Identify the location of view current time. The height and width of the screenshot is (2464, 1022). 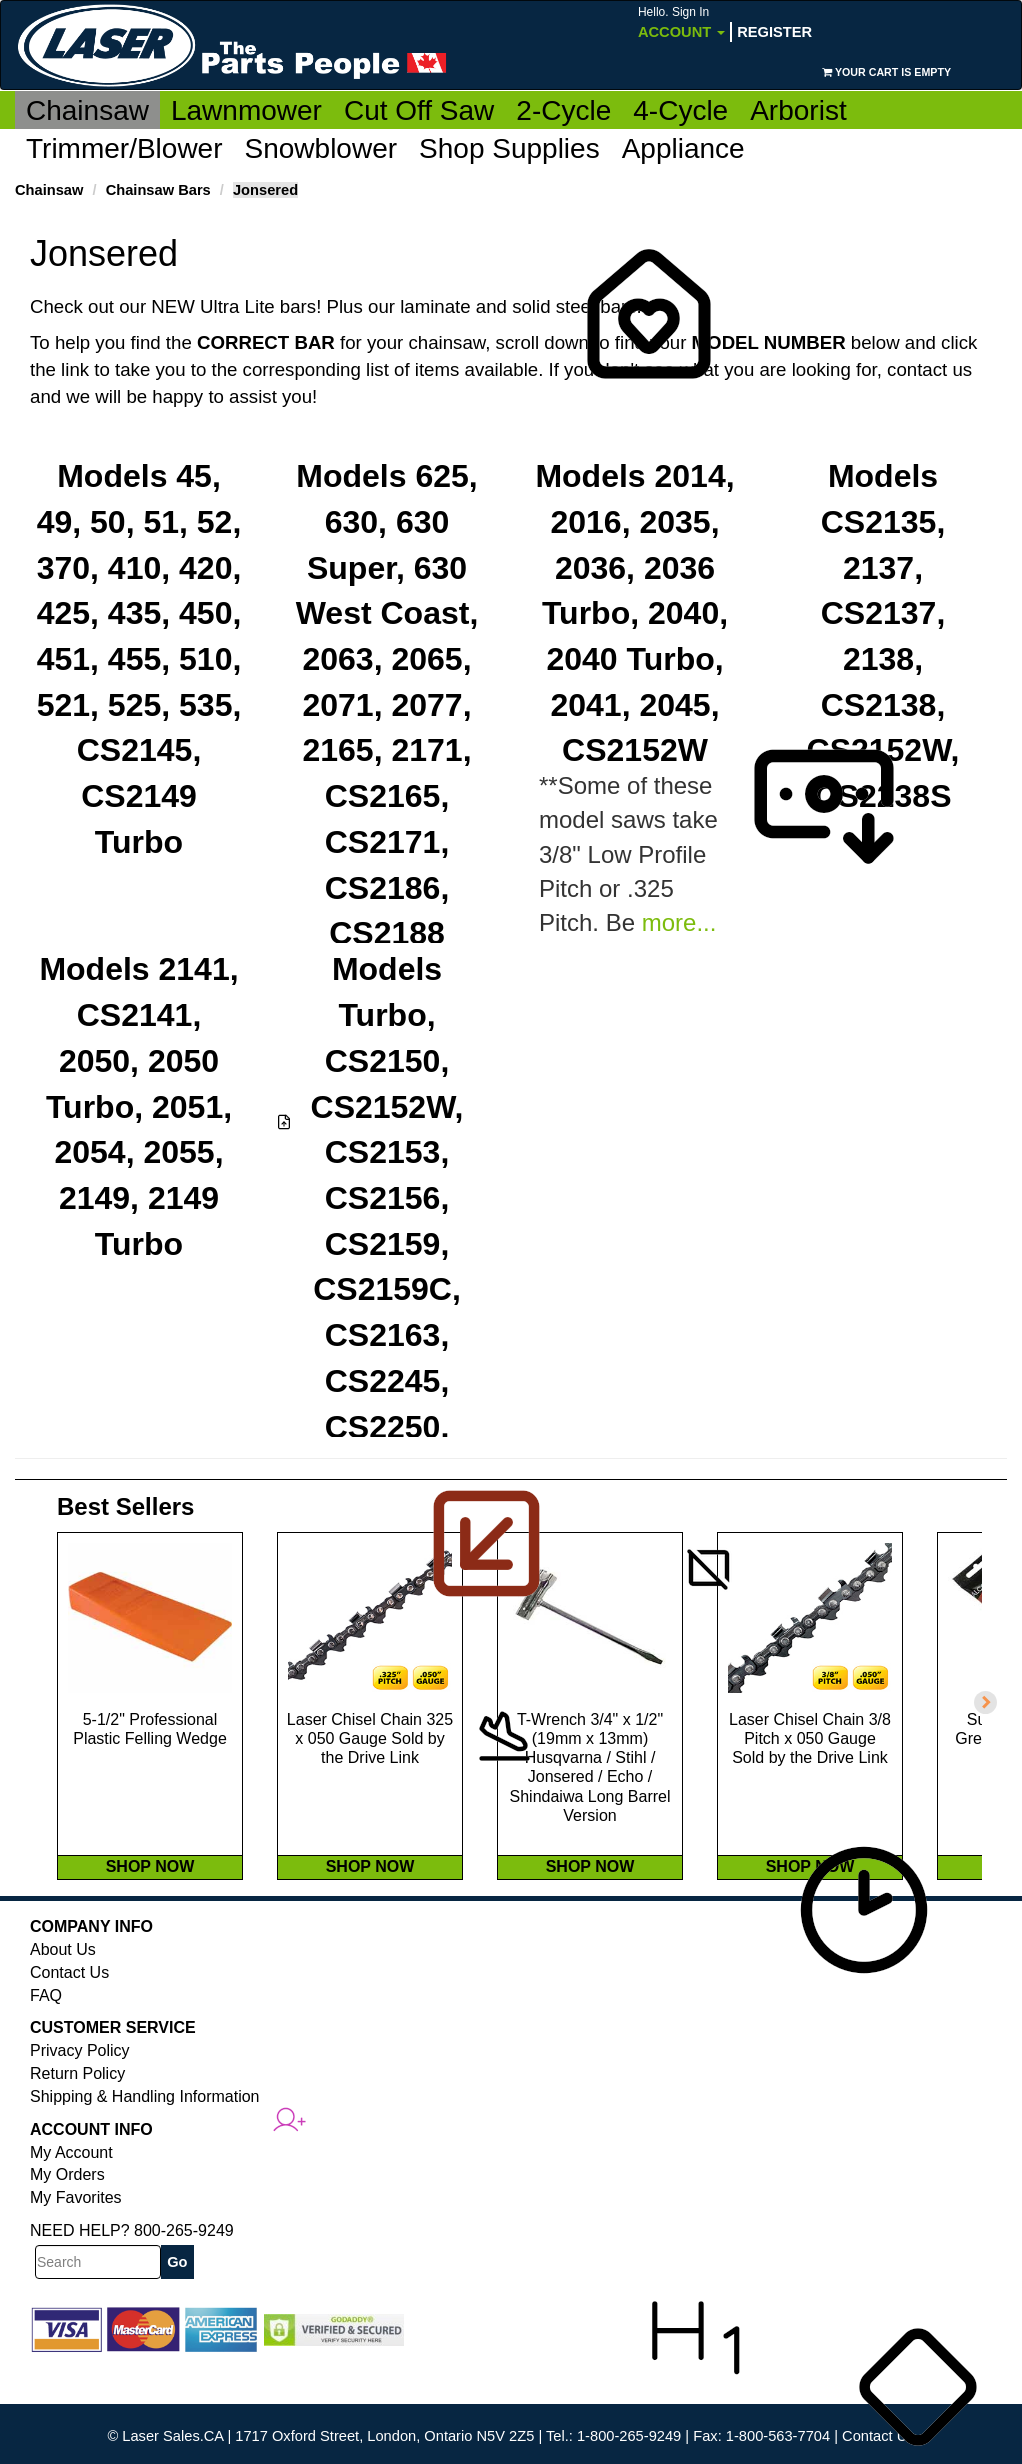
(864, 1910).